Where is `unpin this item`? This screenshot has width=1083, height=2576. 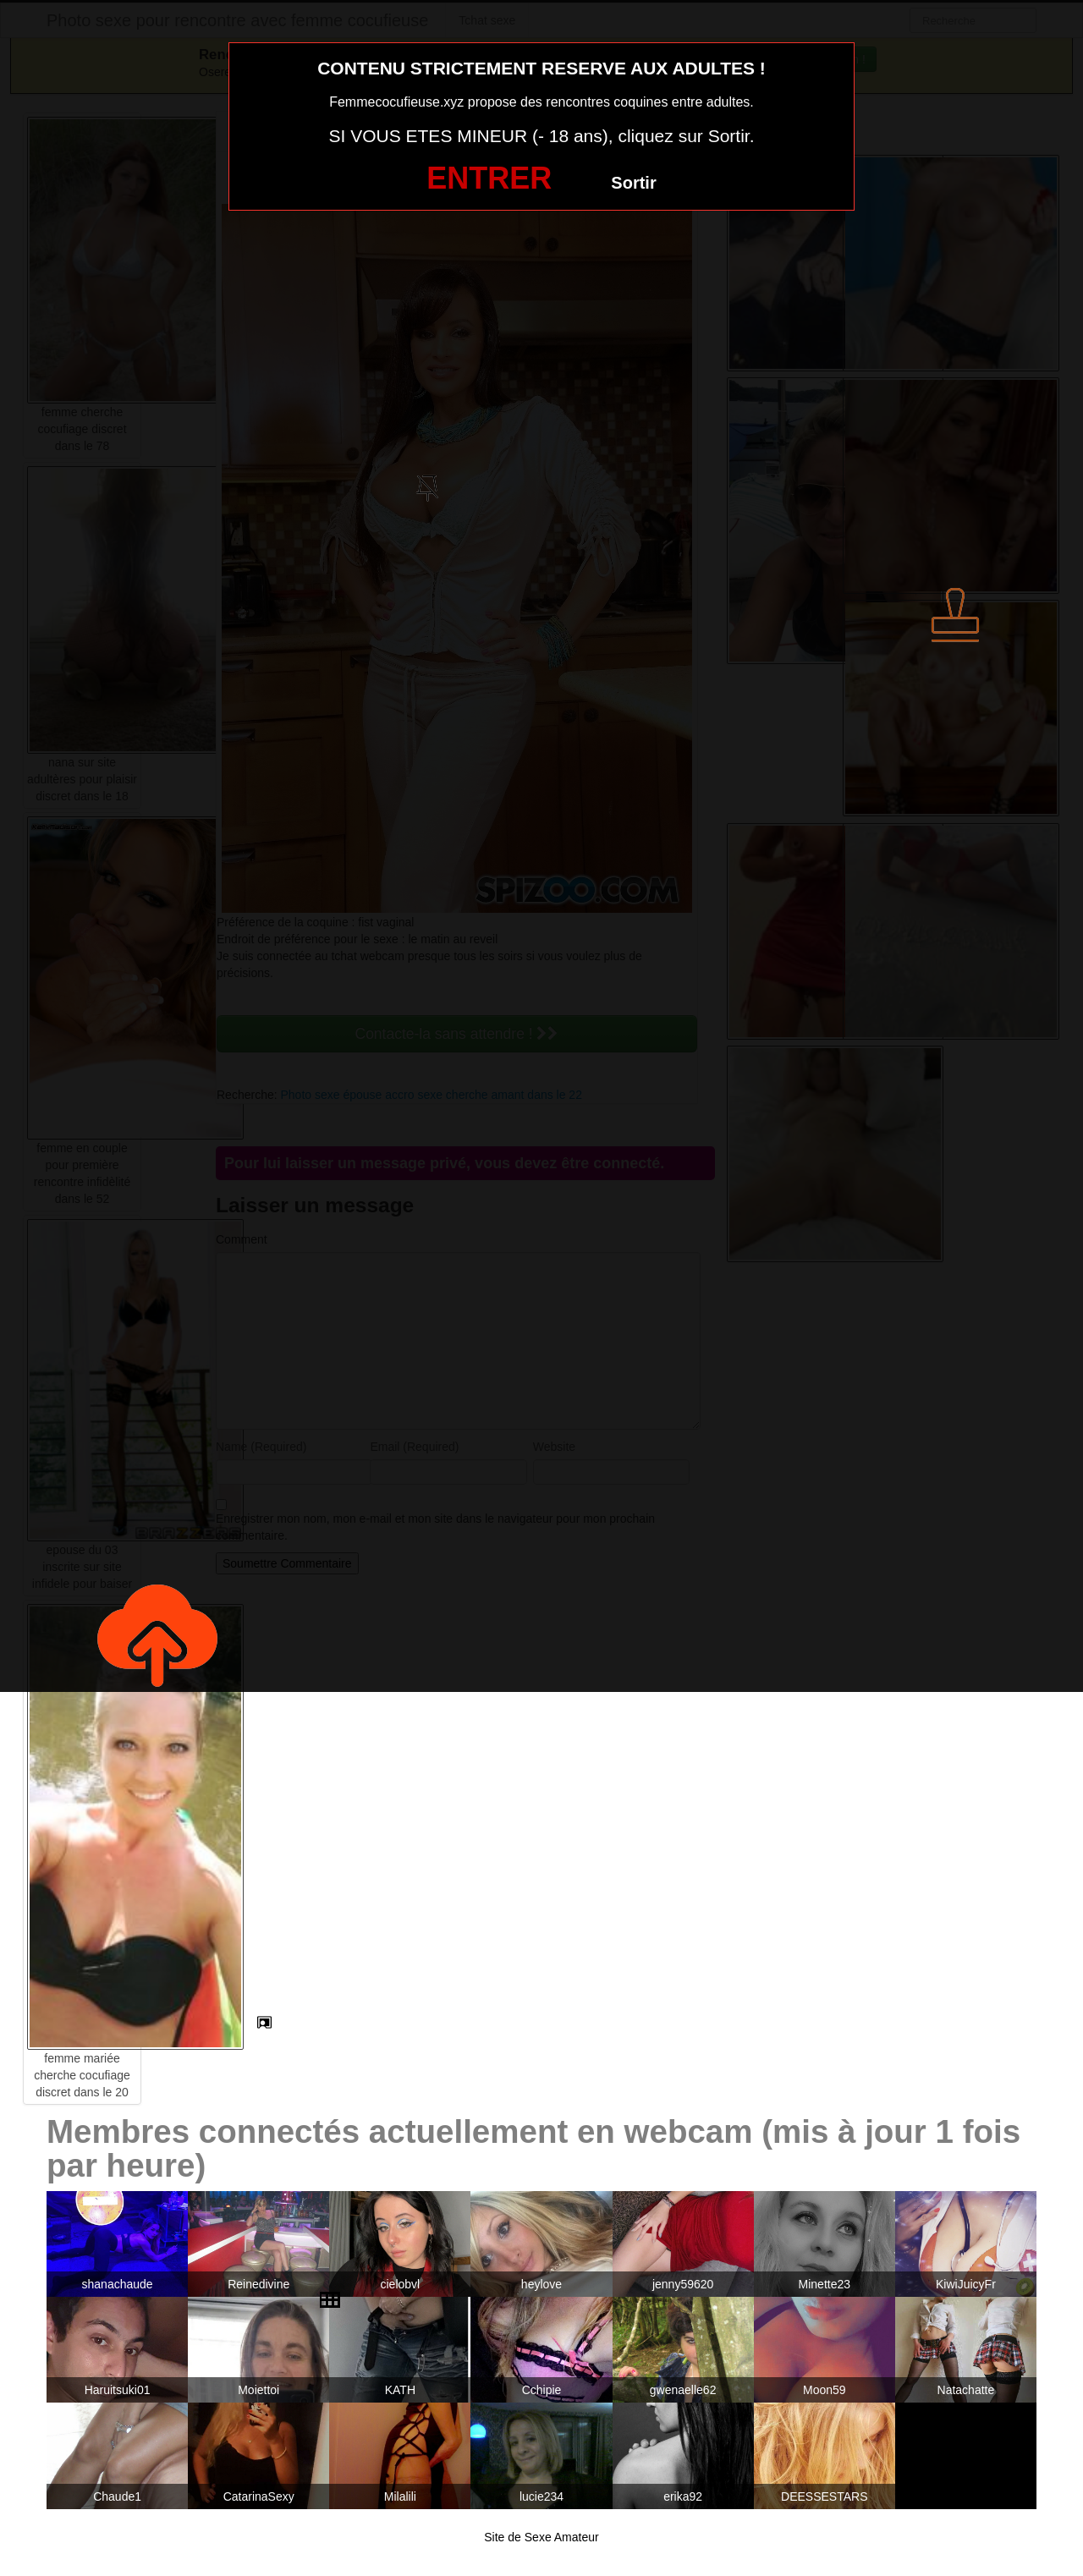 unpin this item is located at coordinates (427, 486).